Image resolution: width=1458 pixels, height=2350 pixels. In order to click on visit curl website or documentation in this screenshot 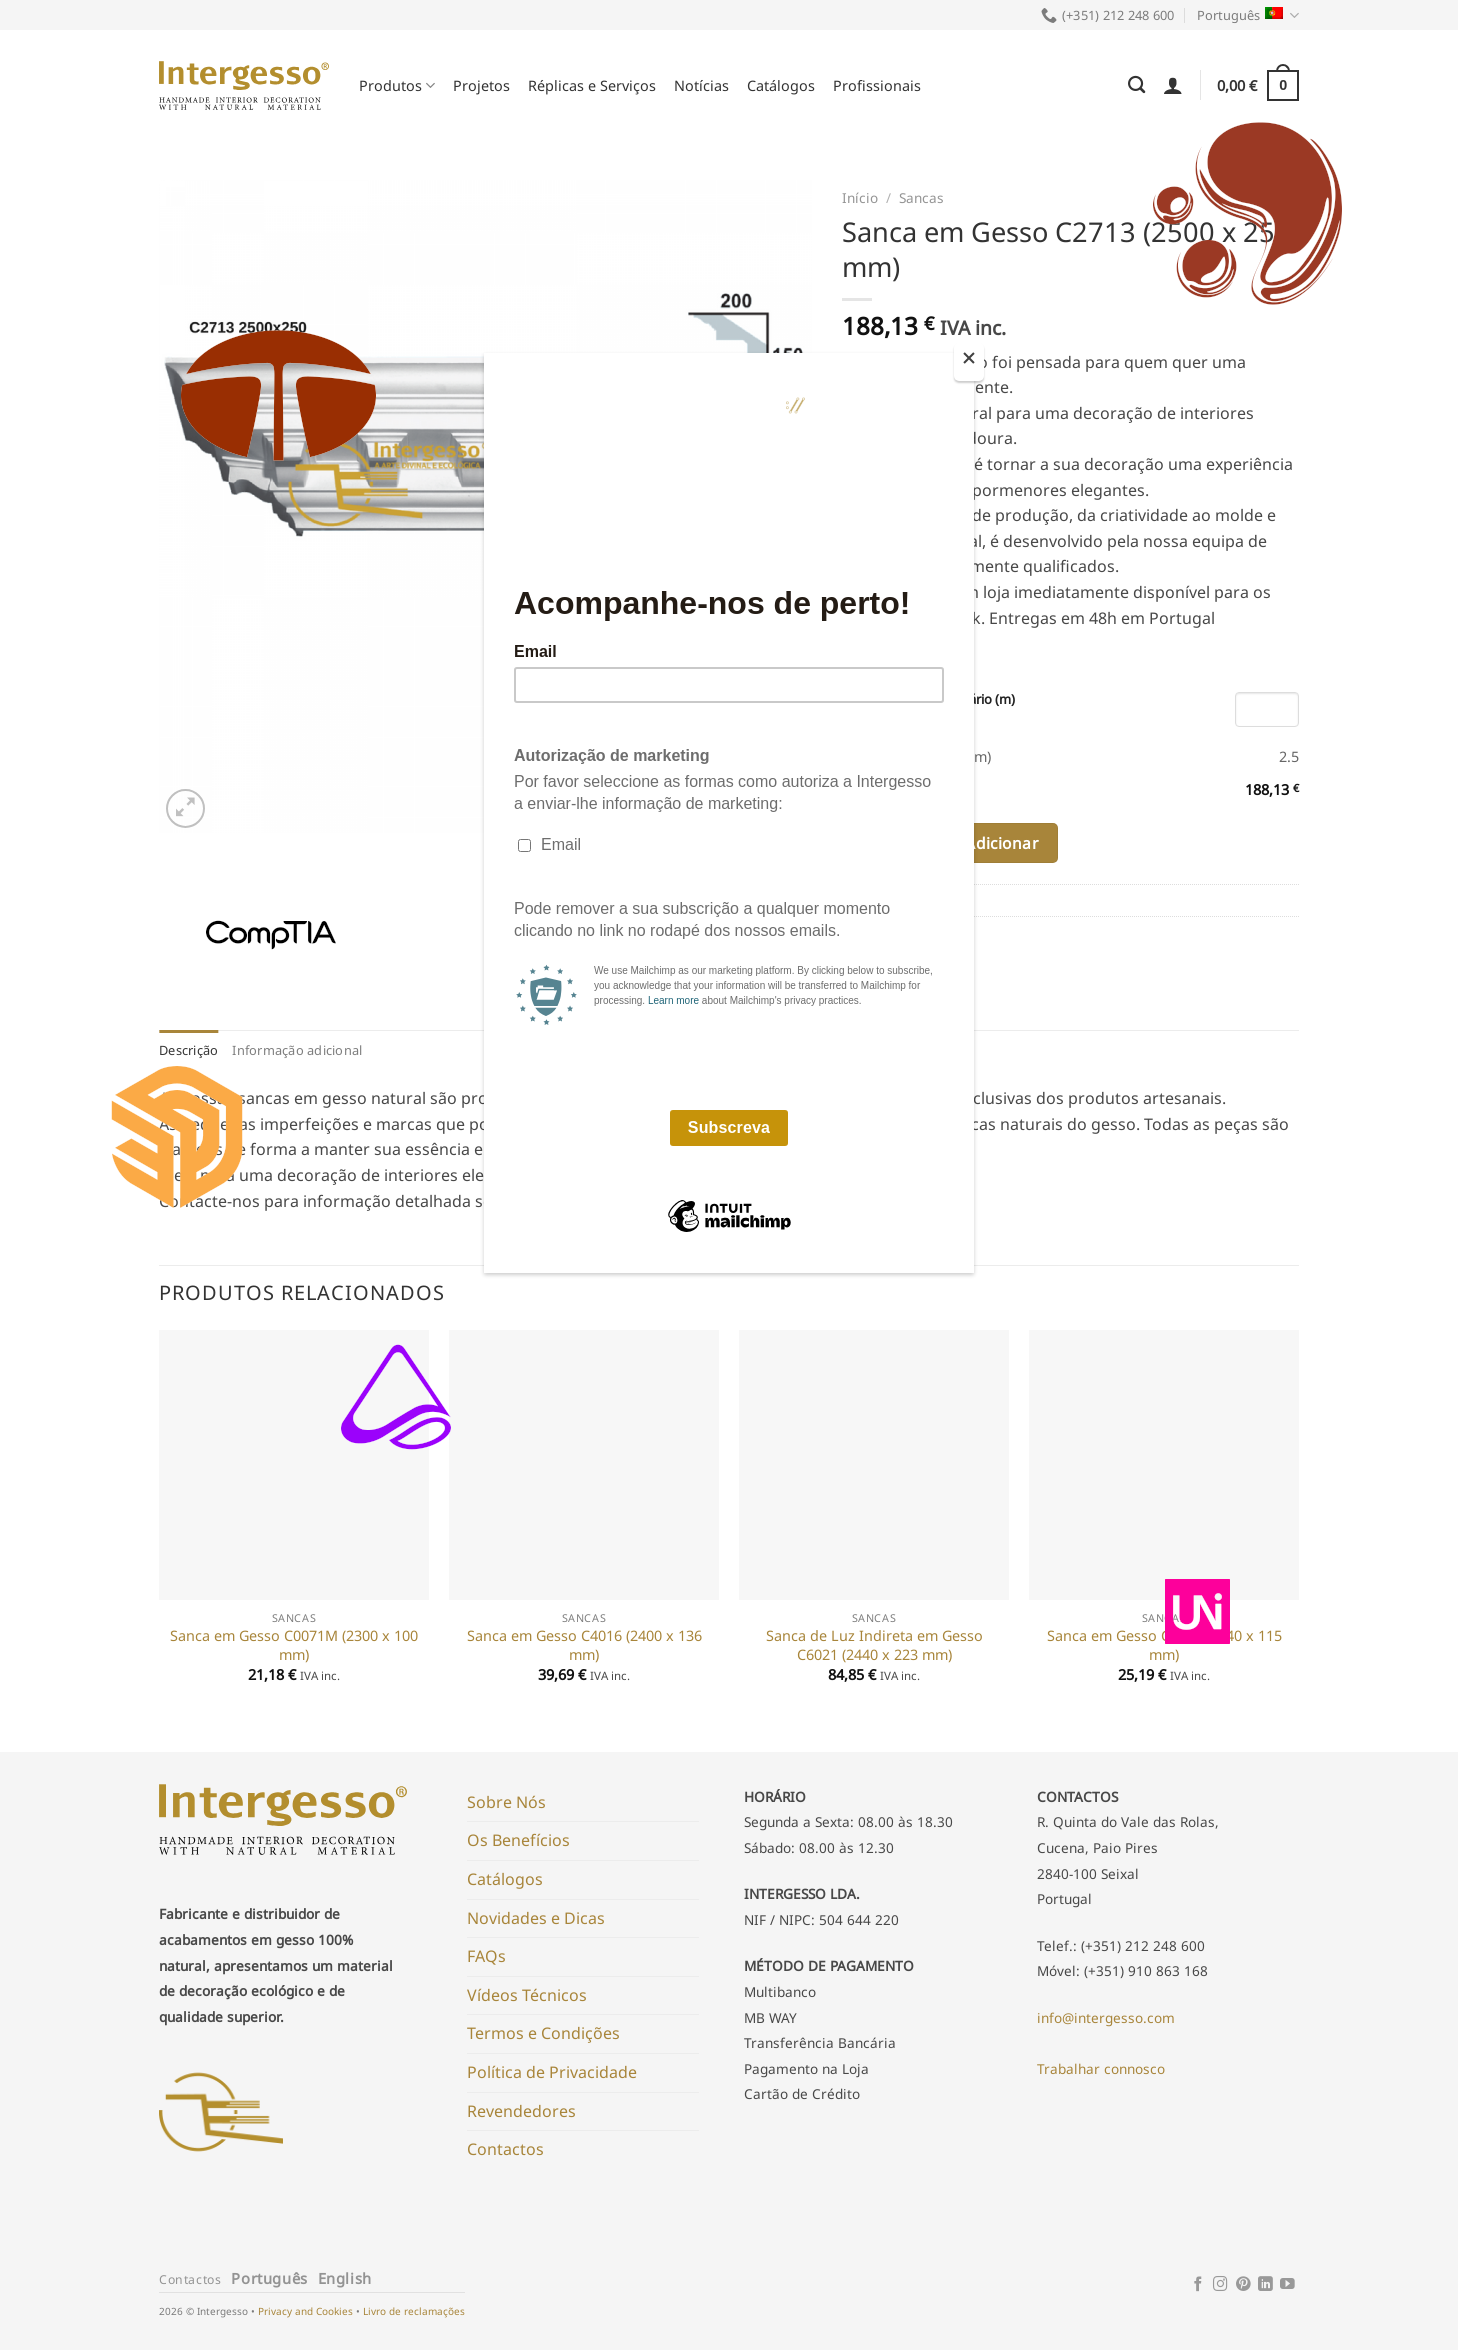, I will do `click(795, 405)`.